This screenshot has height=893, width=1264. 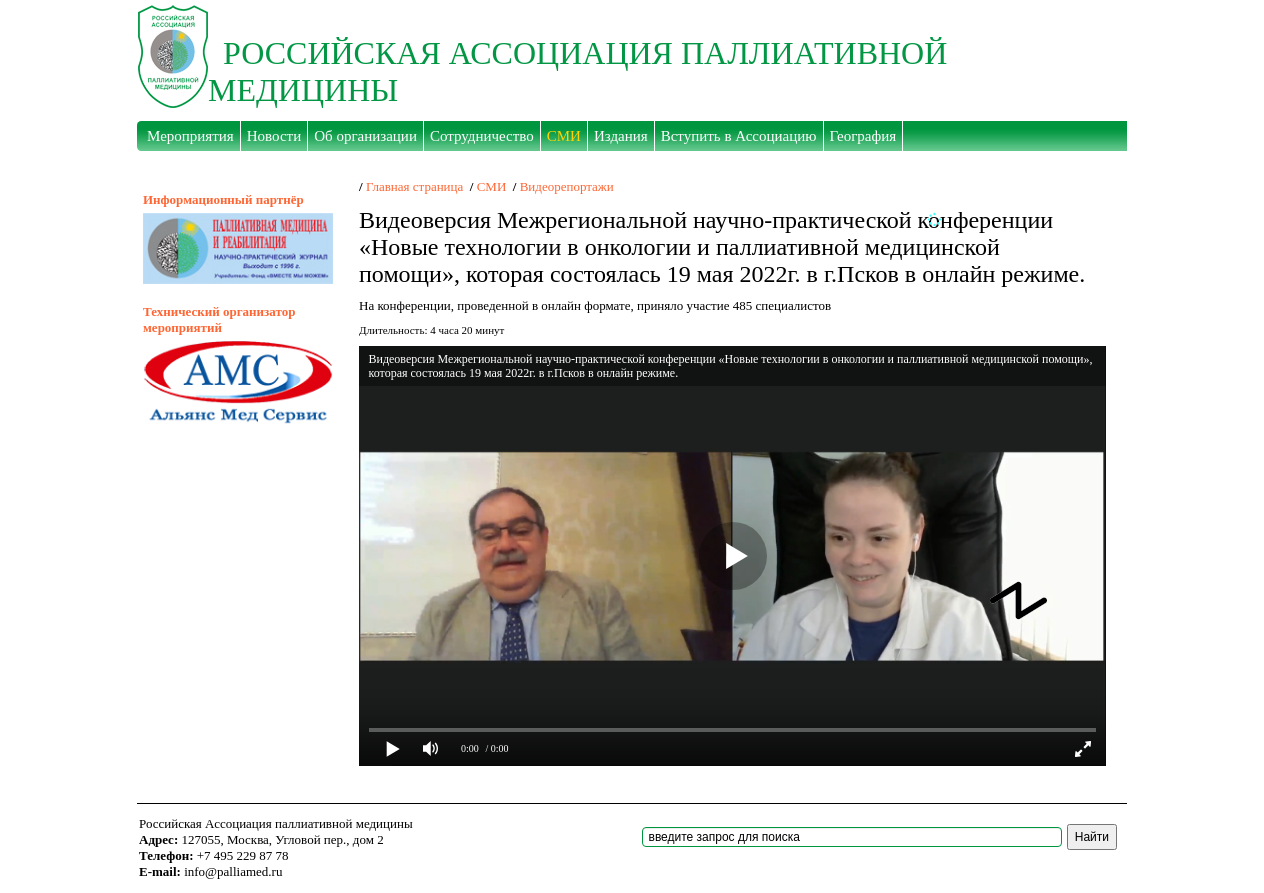 What do you see at coordinates (1018, 600) in the screenshot?
I see `select sawtooth waveform in audio synthesizer` at bounding box center [1018, 600].